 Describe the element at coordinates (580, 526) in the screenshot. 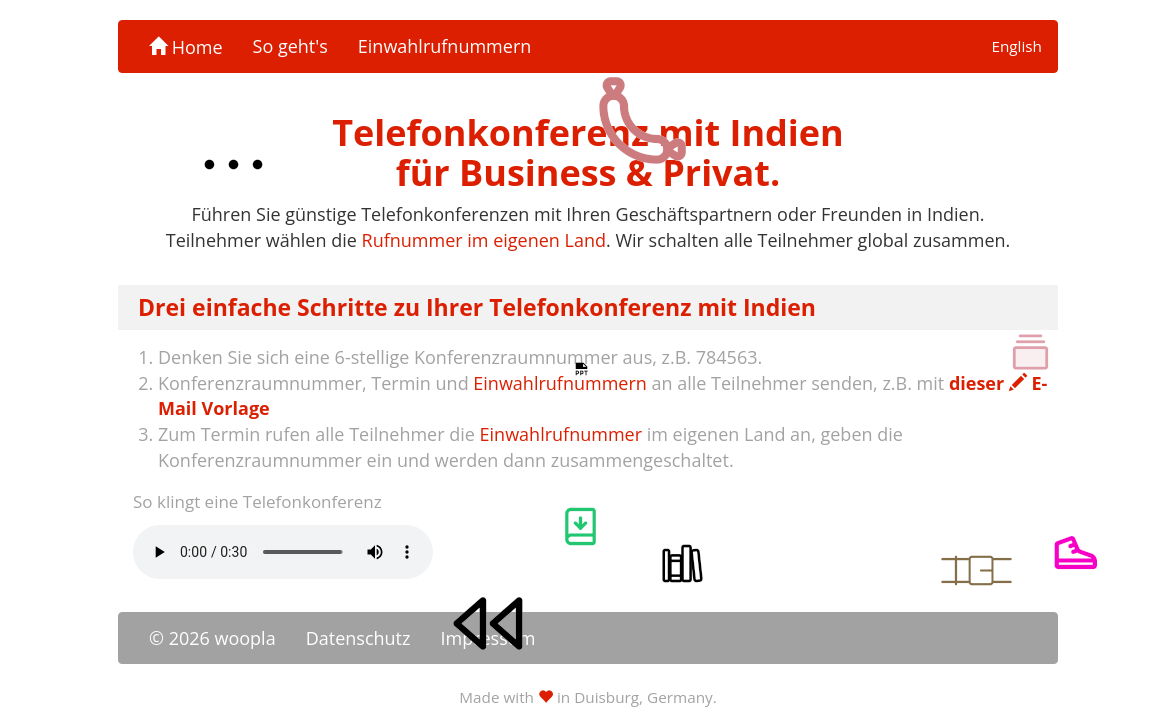

I see `download a book or ebook` at that location.